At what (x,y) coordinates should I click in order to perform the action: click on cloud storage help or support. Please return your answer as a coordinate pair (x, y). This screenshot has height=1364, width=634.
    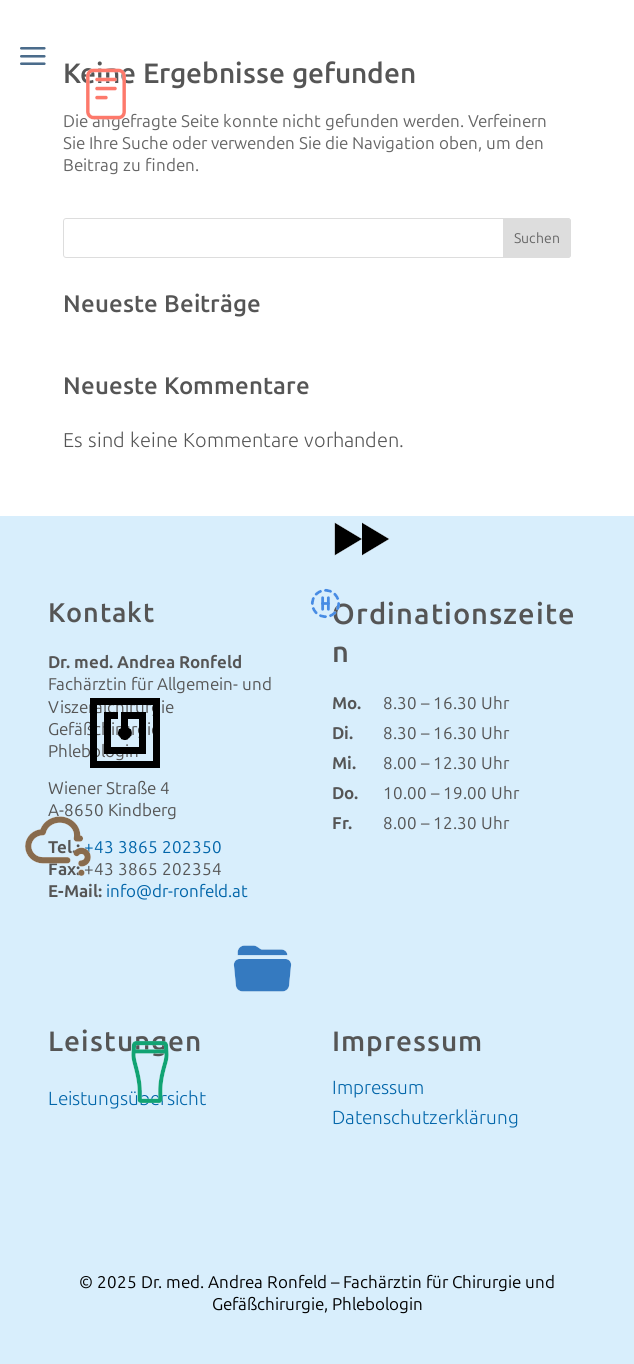
    Looking at the image, I should click on (59, 841).